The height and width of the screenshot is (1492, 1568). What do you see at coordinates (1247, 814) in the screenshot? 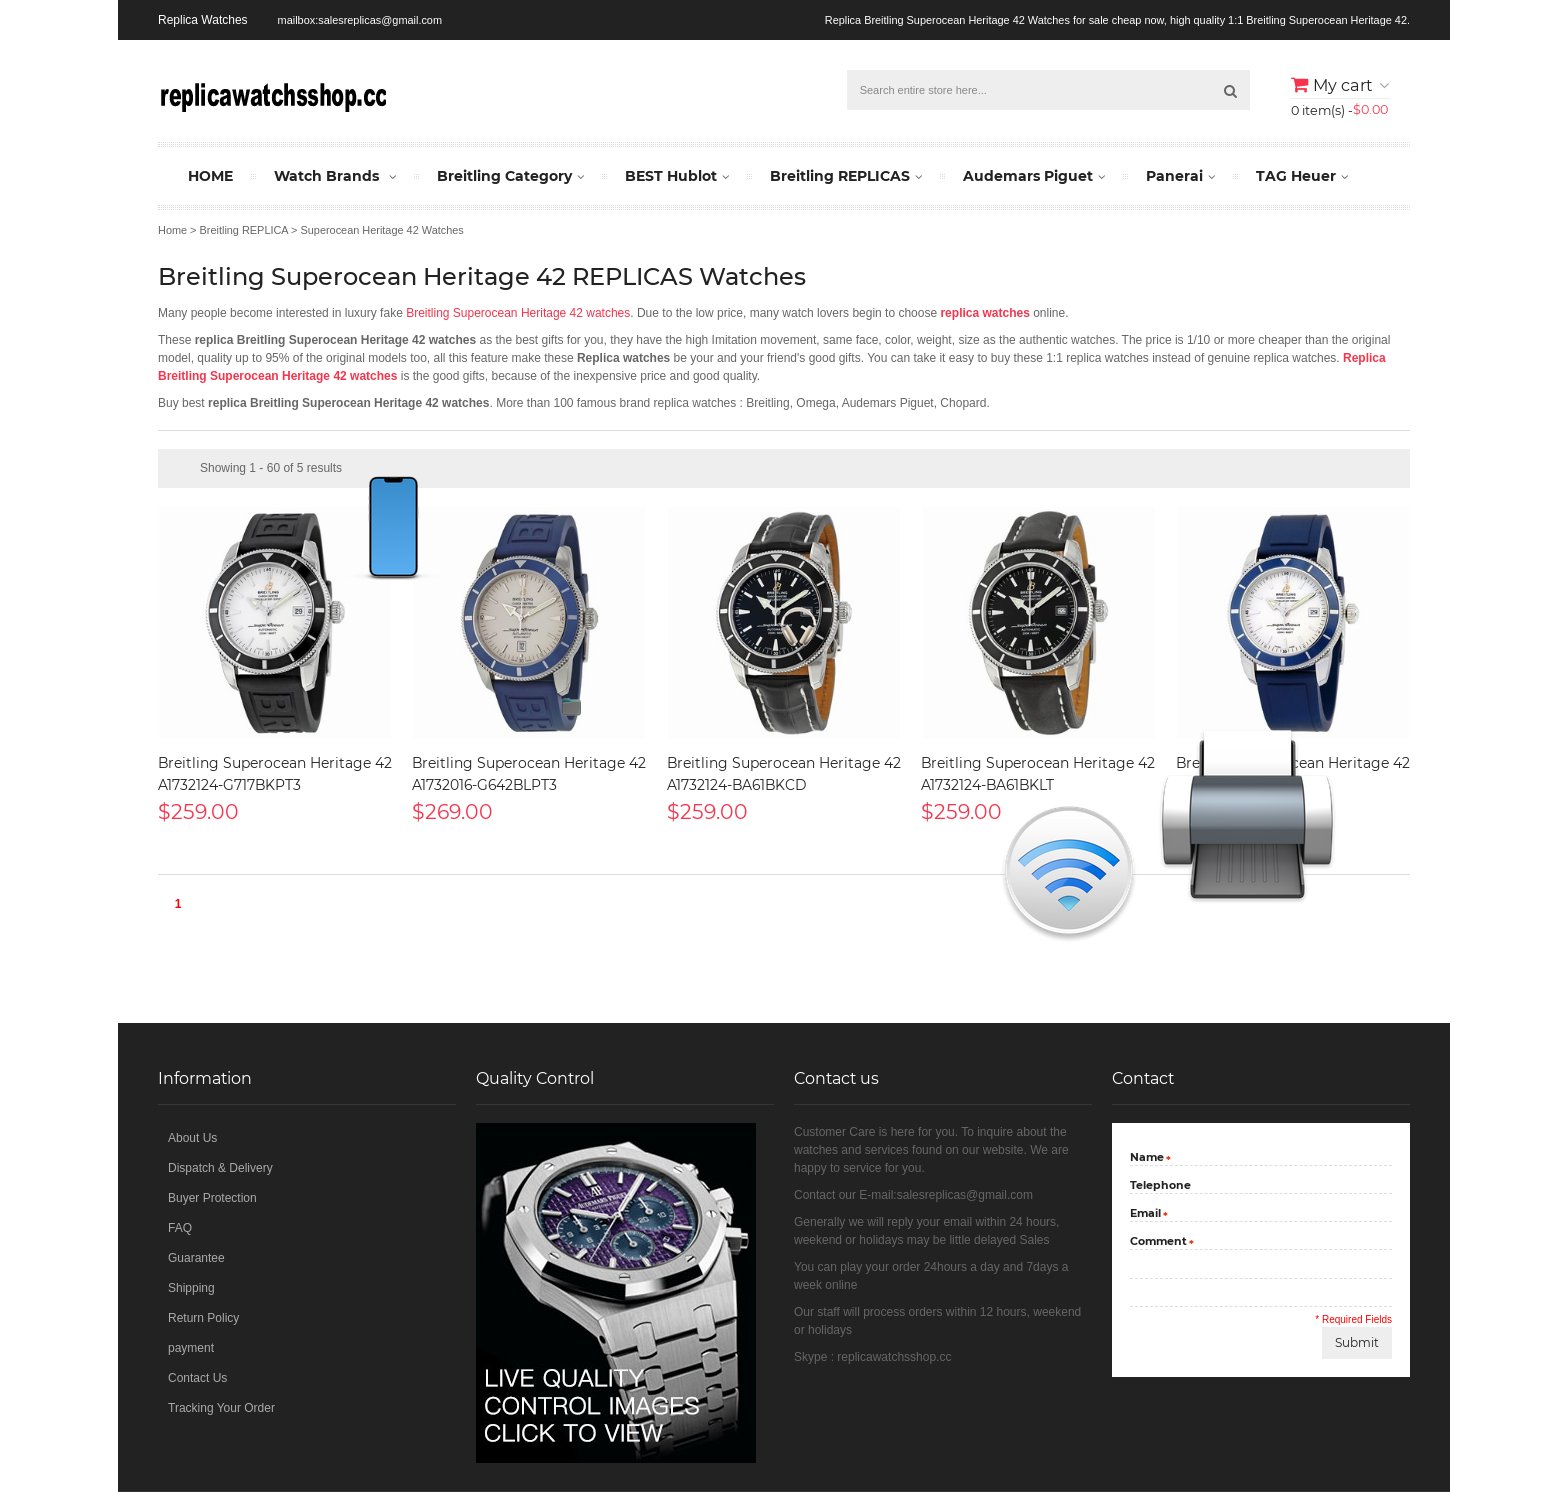
I see `add a new printer to your system` at bounding box center [1247, 814].